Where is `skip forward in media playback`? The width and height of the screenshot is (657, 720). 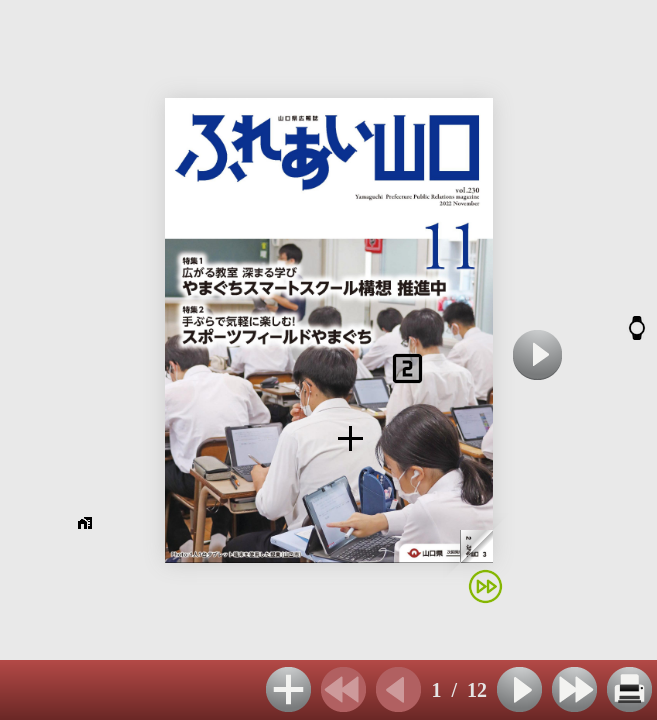 skip forward in media playback is located at coordinates (485, 586).